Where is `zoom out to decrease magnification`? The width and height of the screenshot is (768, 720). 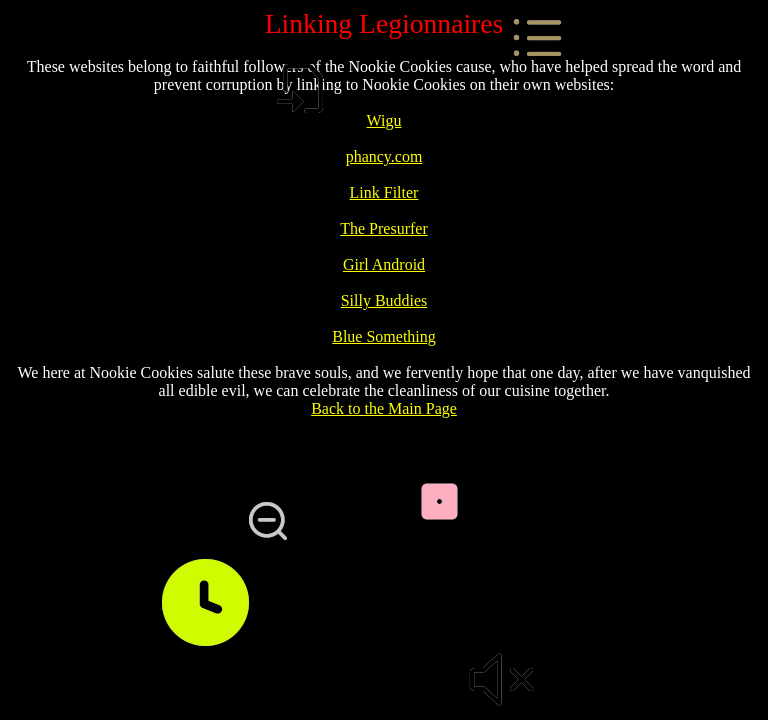
zoom out to decrease magnification is located at coordinates (268, 521).